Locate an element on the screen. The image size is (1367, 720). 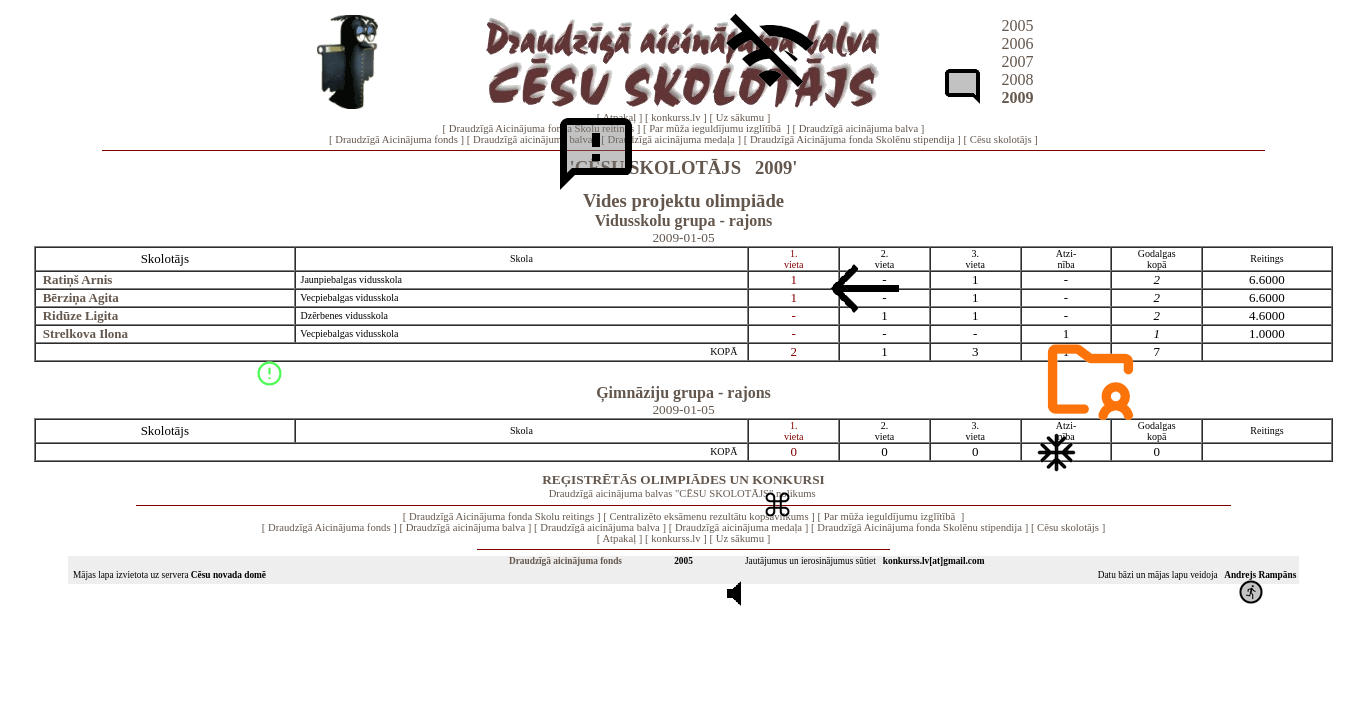
toggle air conditioning or cooling settings is located at coordinates (1056, 452).